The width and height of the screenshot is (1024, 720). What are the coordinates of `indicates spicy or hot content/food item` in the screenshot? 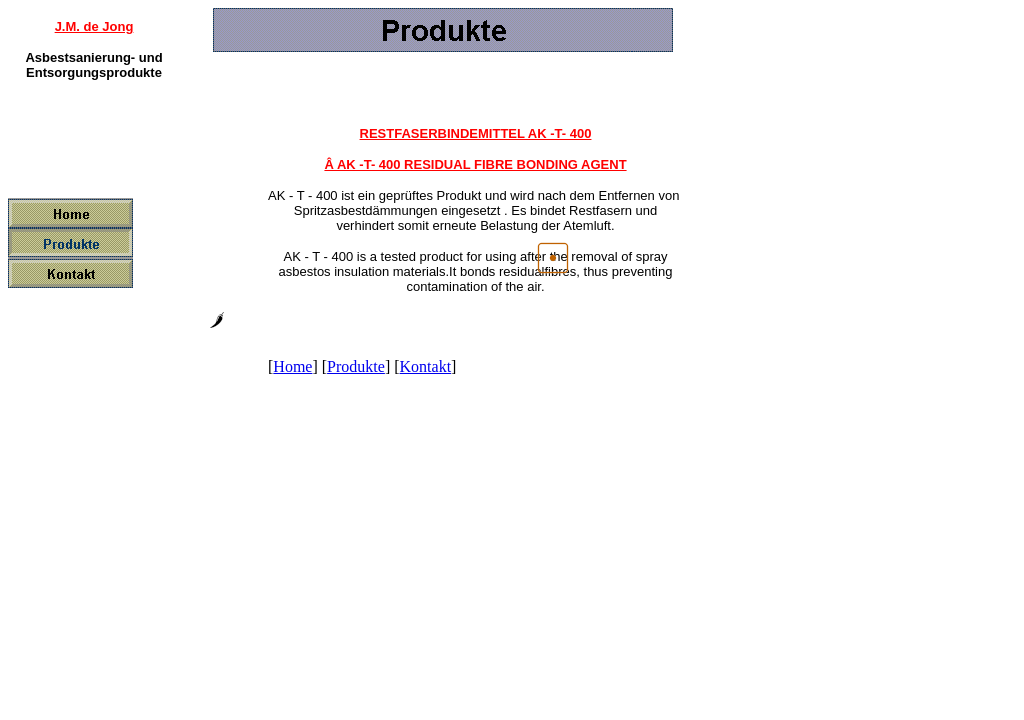 It's located at (217, 320).